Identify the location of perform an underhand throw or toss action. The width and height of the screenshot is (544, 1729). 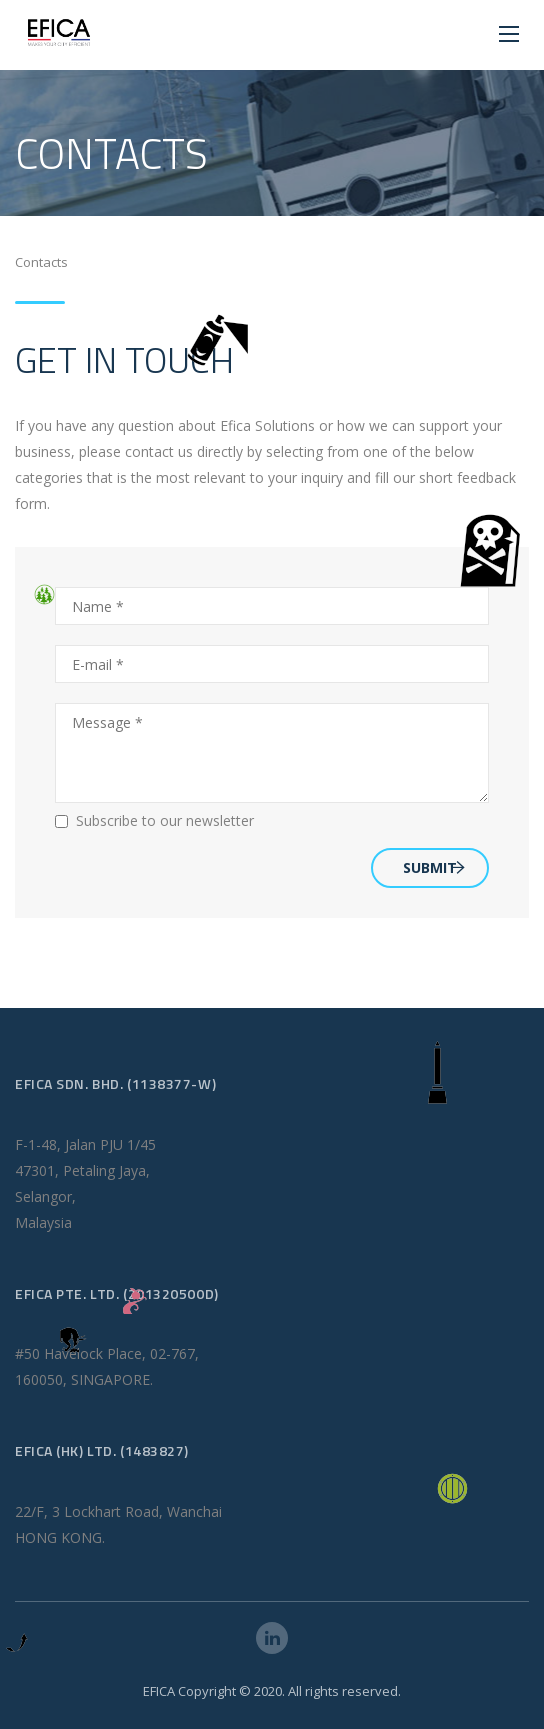
(16, 1642).